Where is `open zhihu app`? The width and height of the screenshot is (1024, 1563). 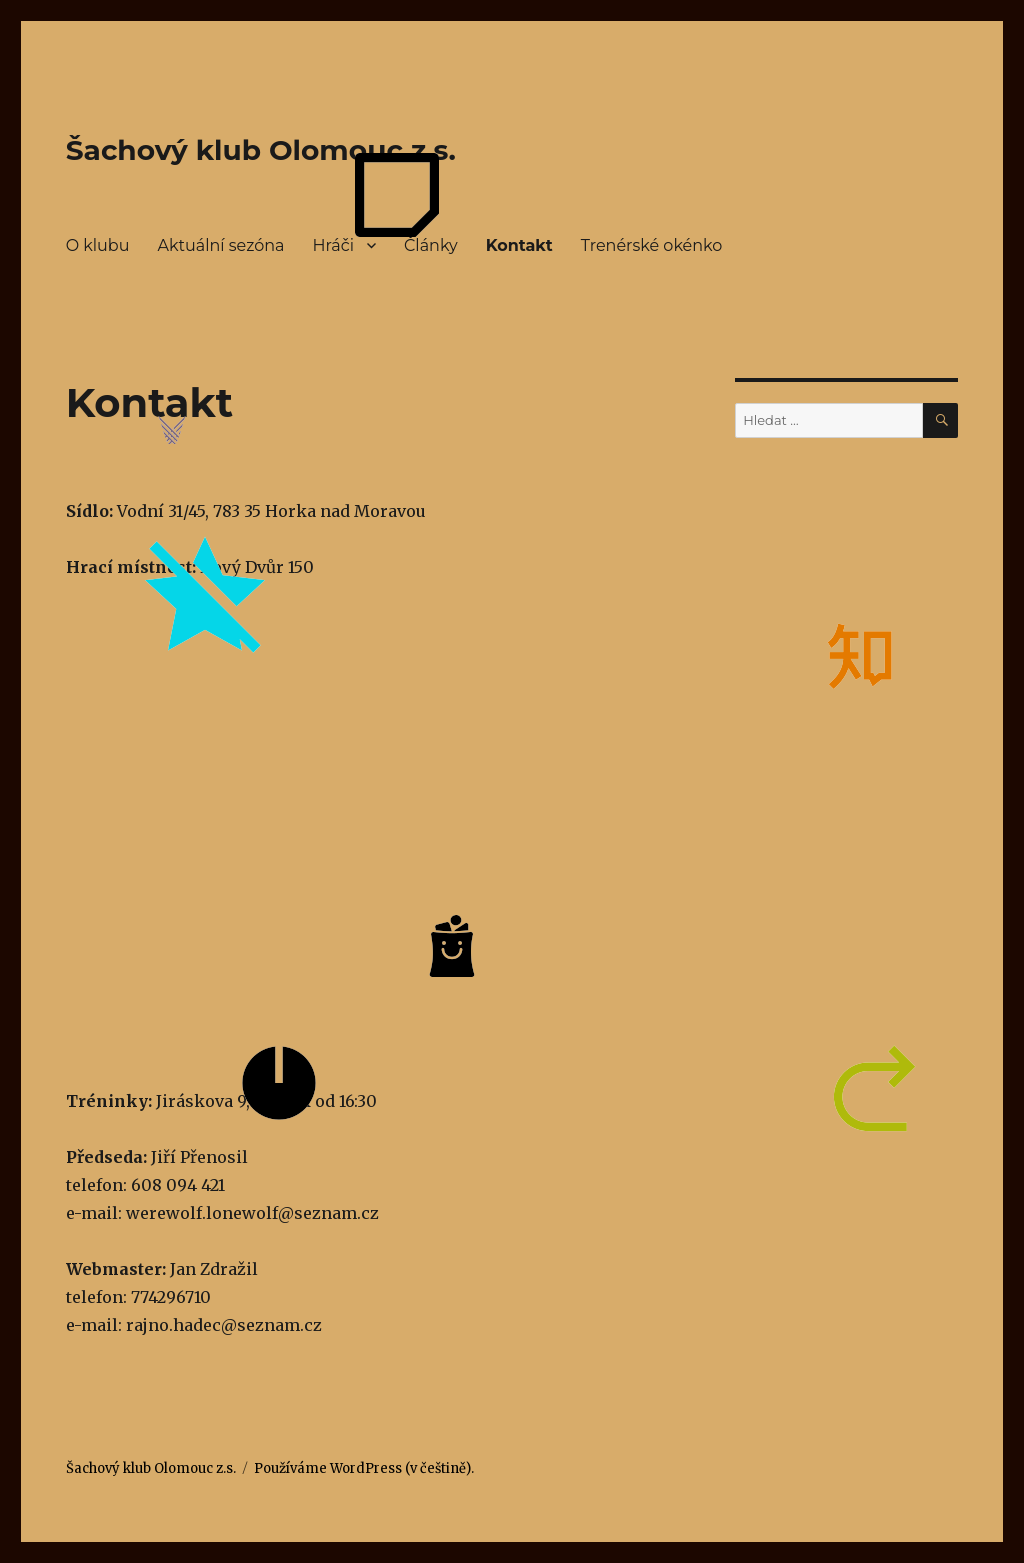
open zhihu app is located at coordinates (860, 655).